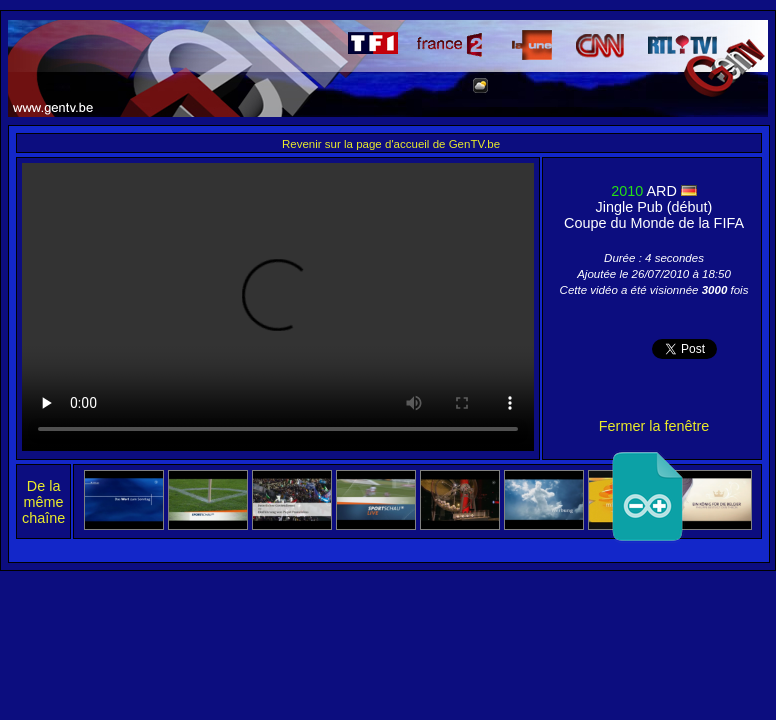  I want to click on an arduino sketch or code file, so click(647, 496).